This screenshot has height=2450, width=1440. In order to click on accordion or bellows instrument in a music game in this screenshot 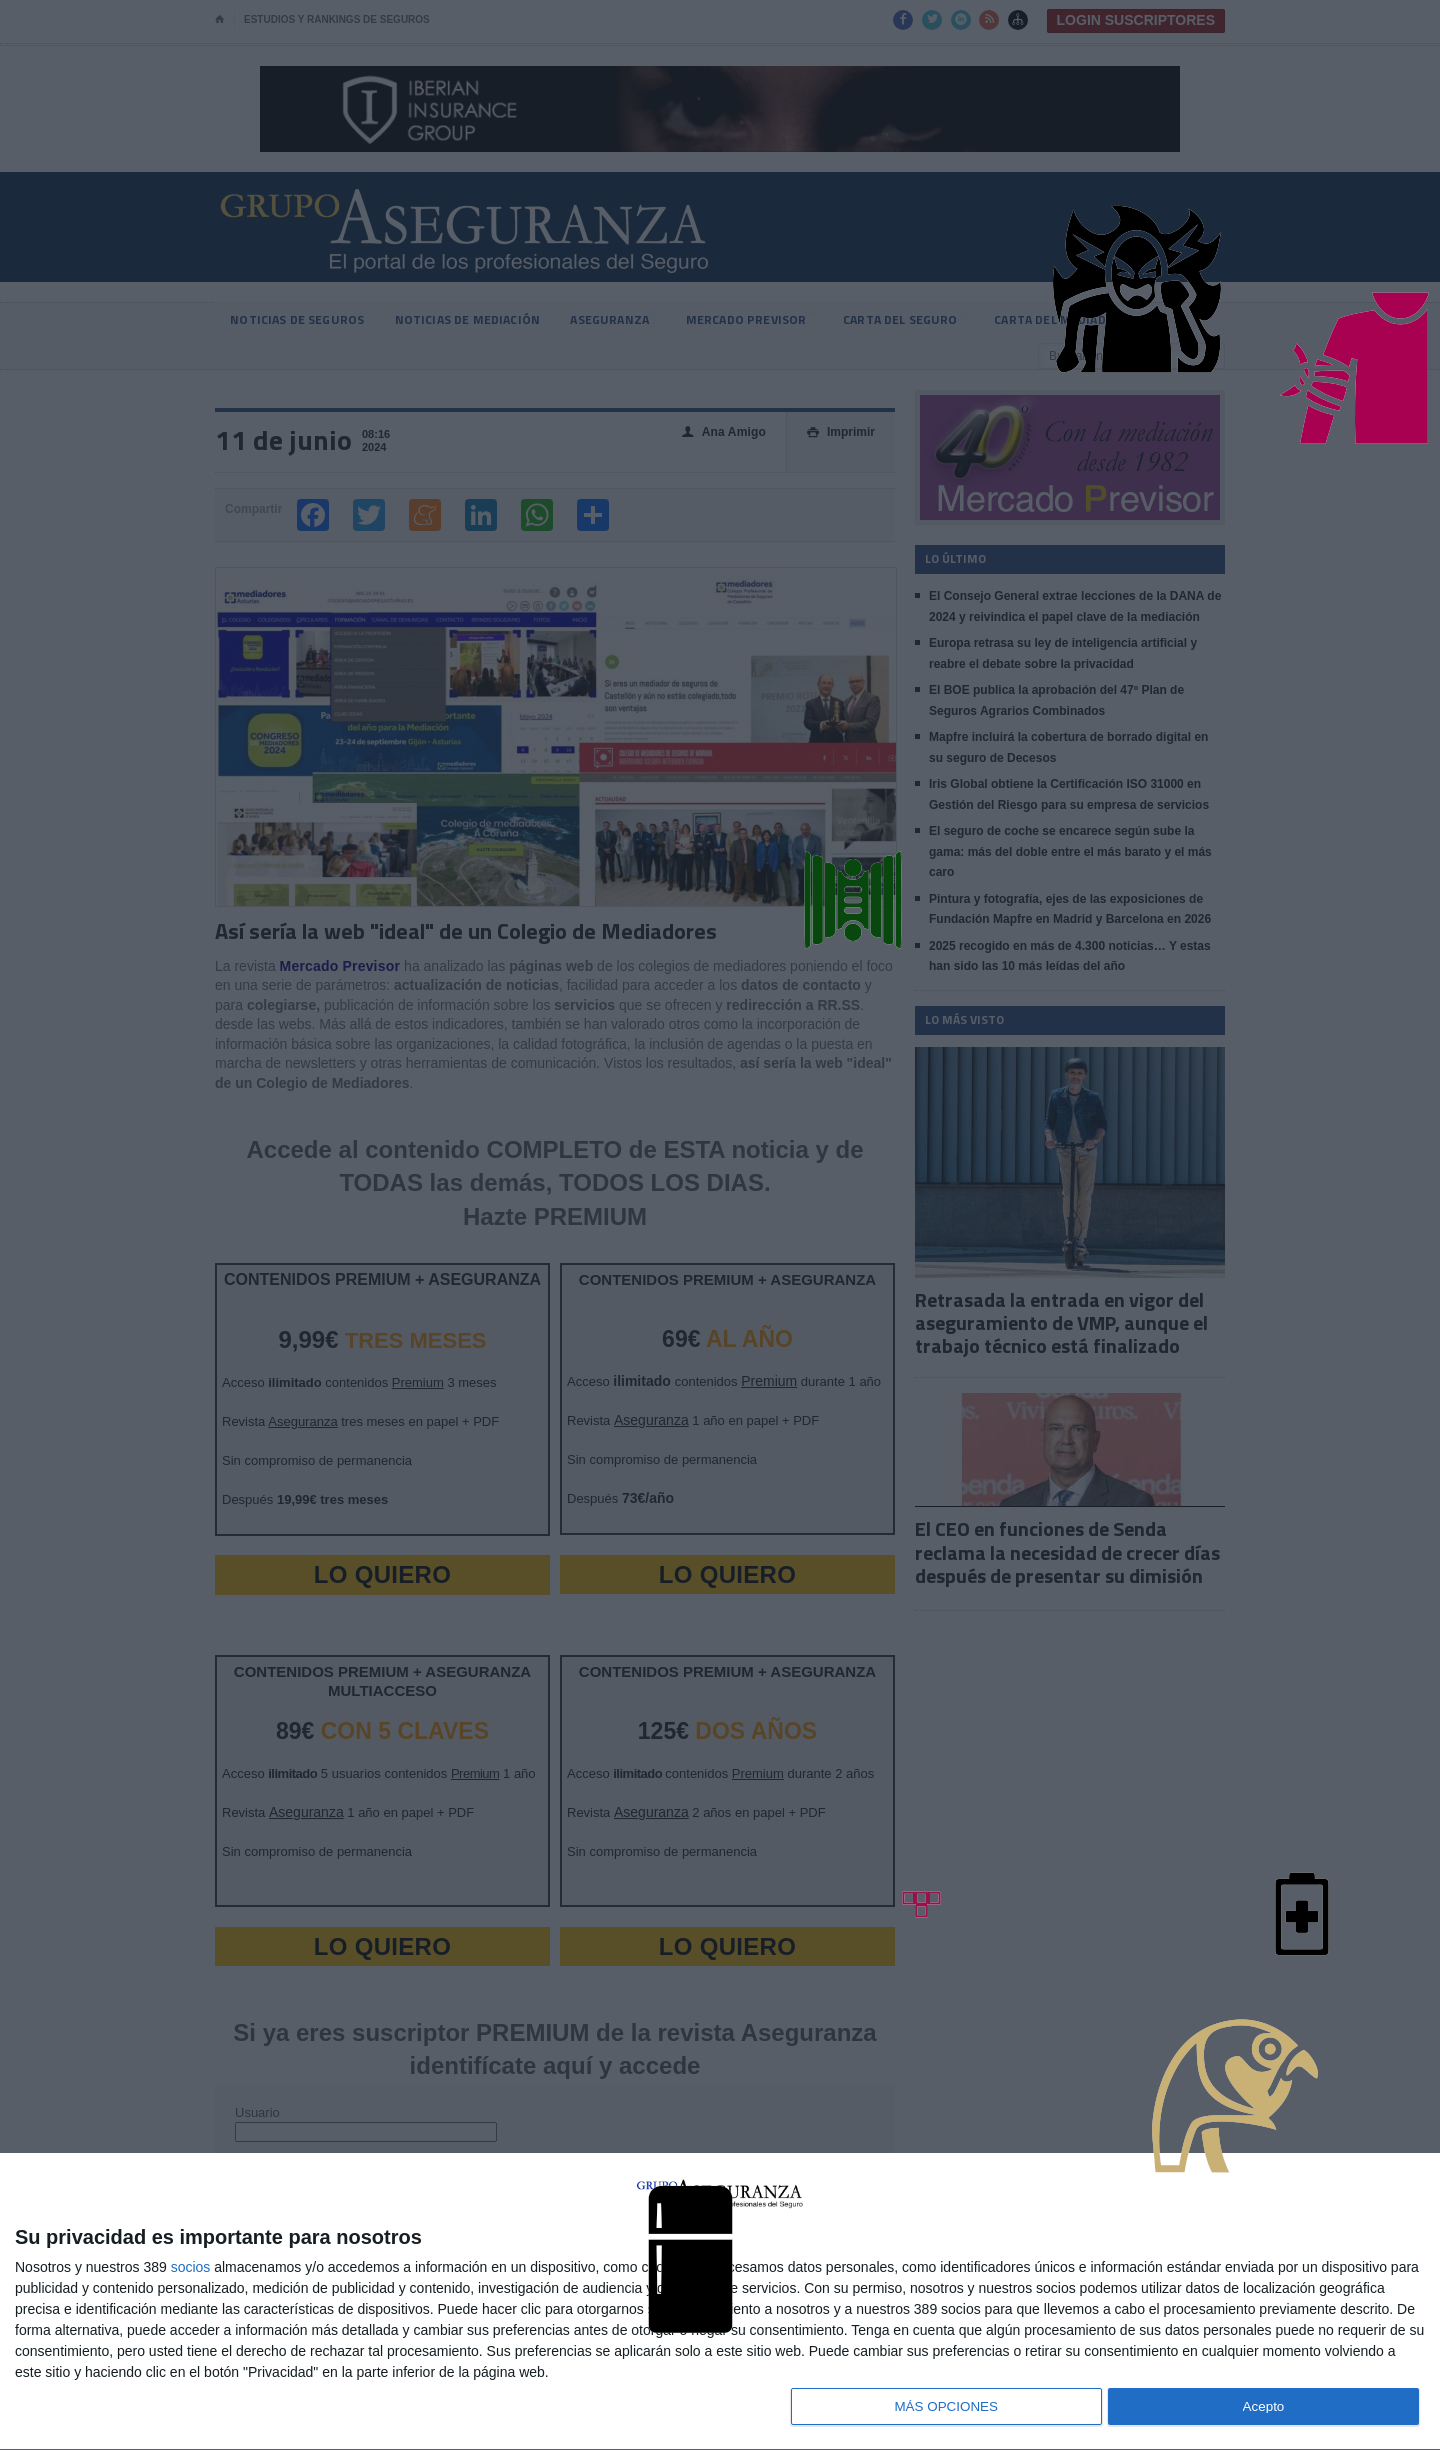, I will do `click(853, 900)`.